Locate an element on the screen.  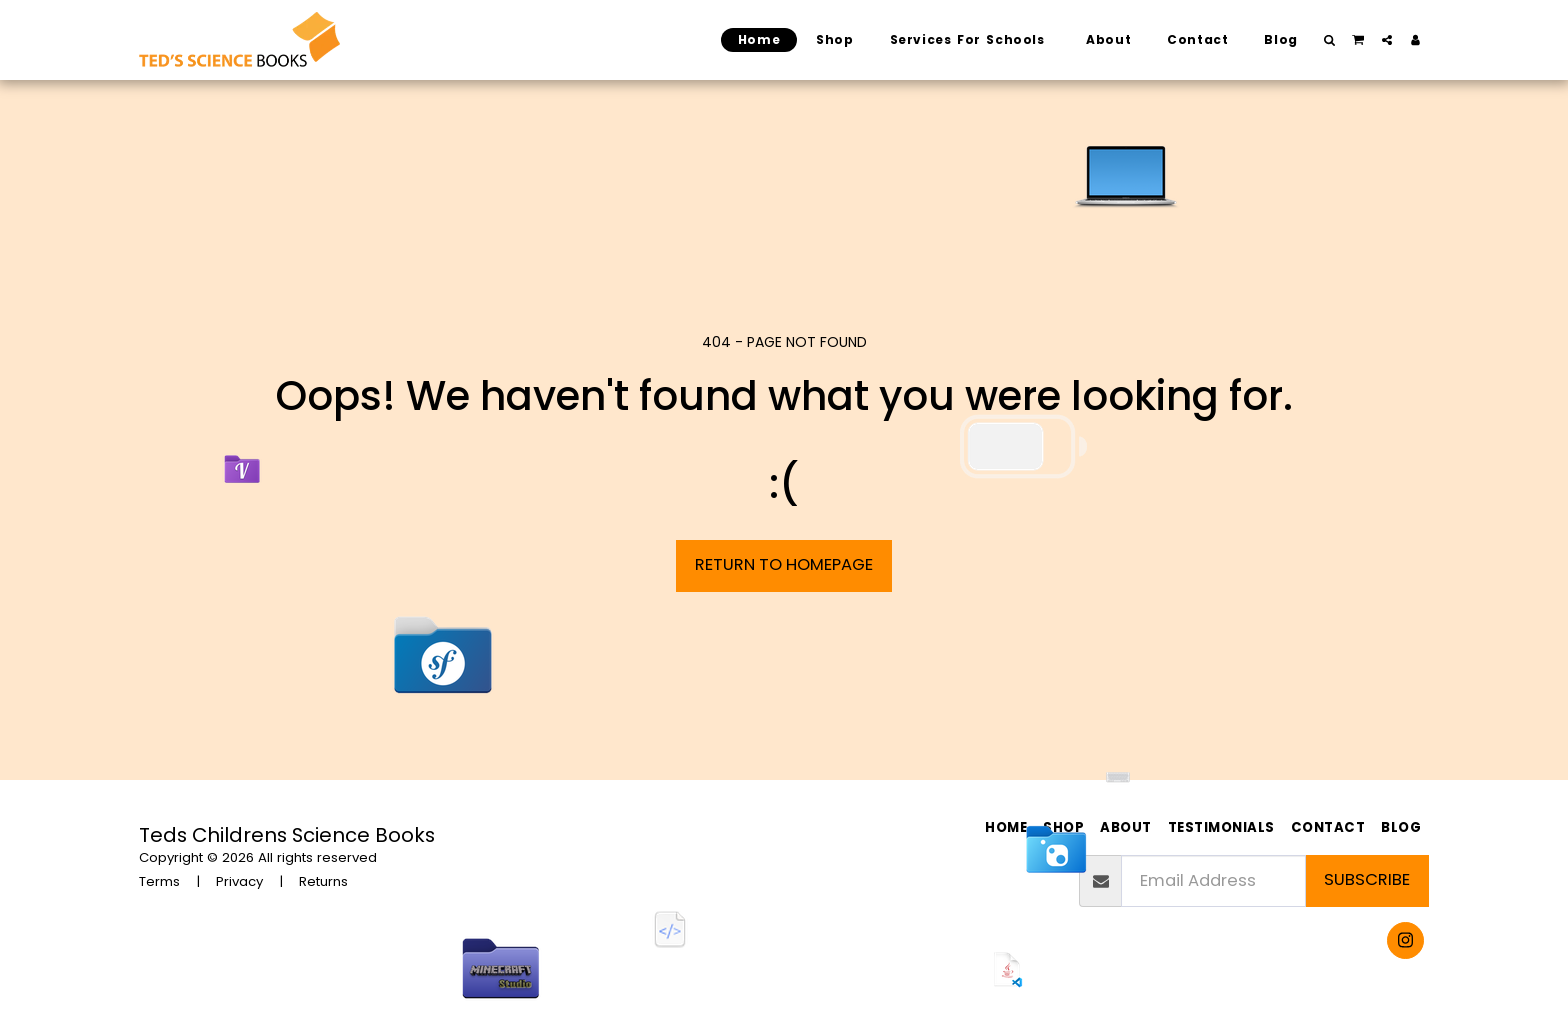
open folder containing vala programming files is located at coordinates (242, 470).